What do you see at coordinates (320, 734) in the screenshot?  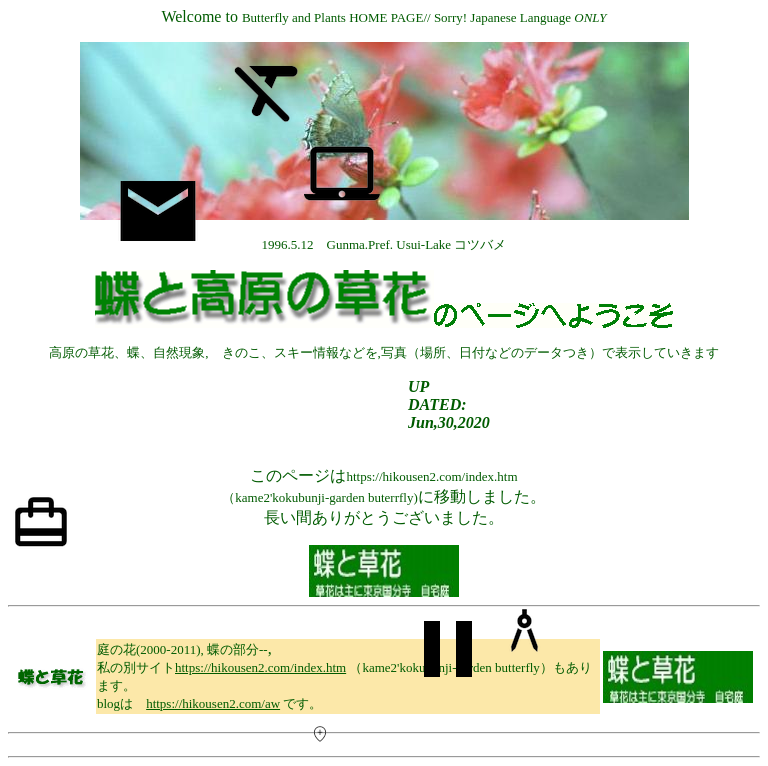 I see `add a new location pin` at bounding box center [320, 734].